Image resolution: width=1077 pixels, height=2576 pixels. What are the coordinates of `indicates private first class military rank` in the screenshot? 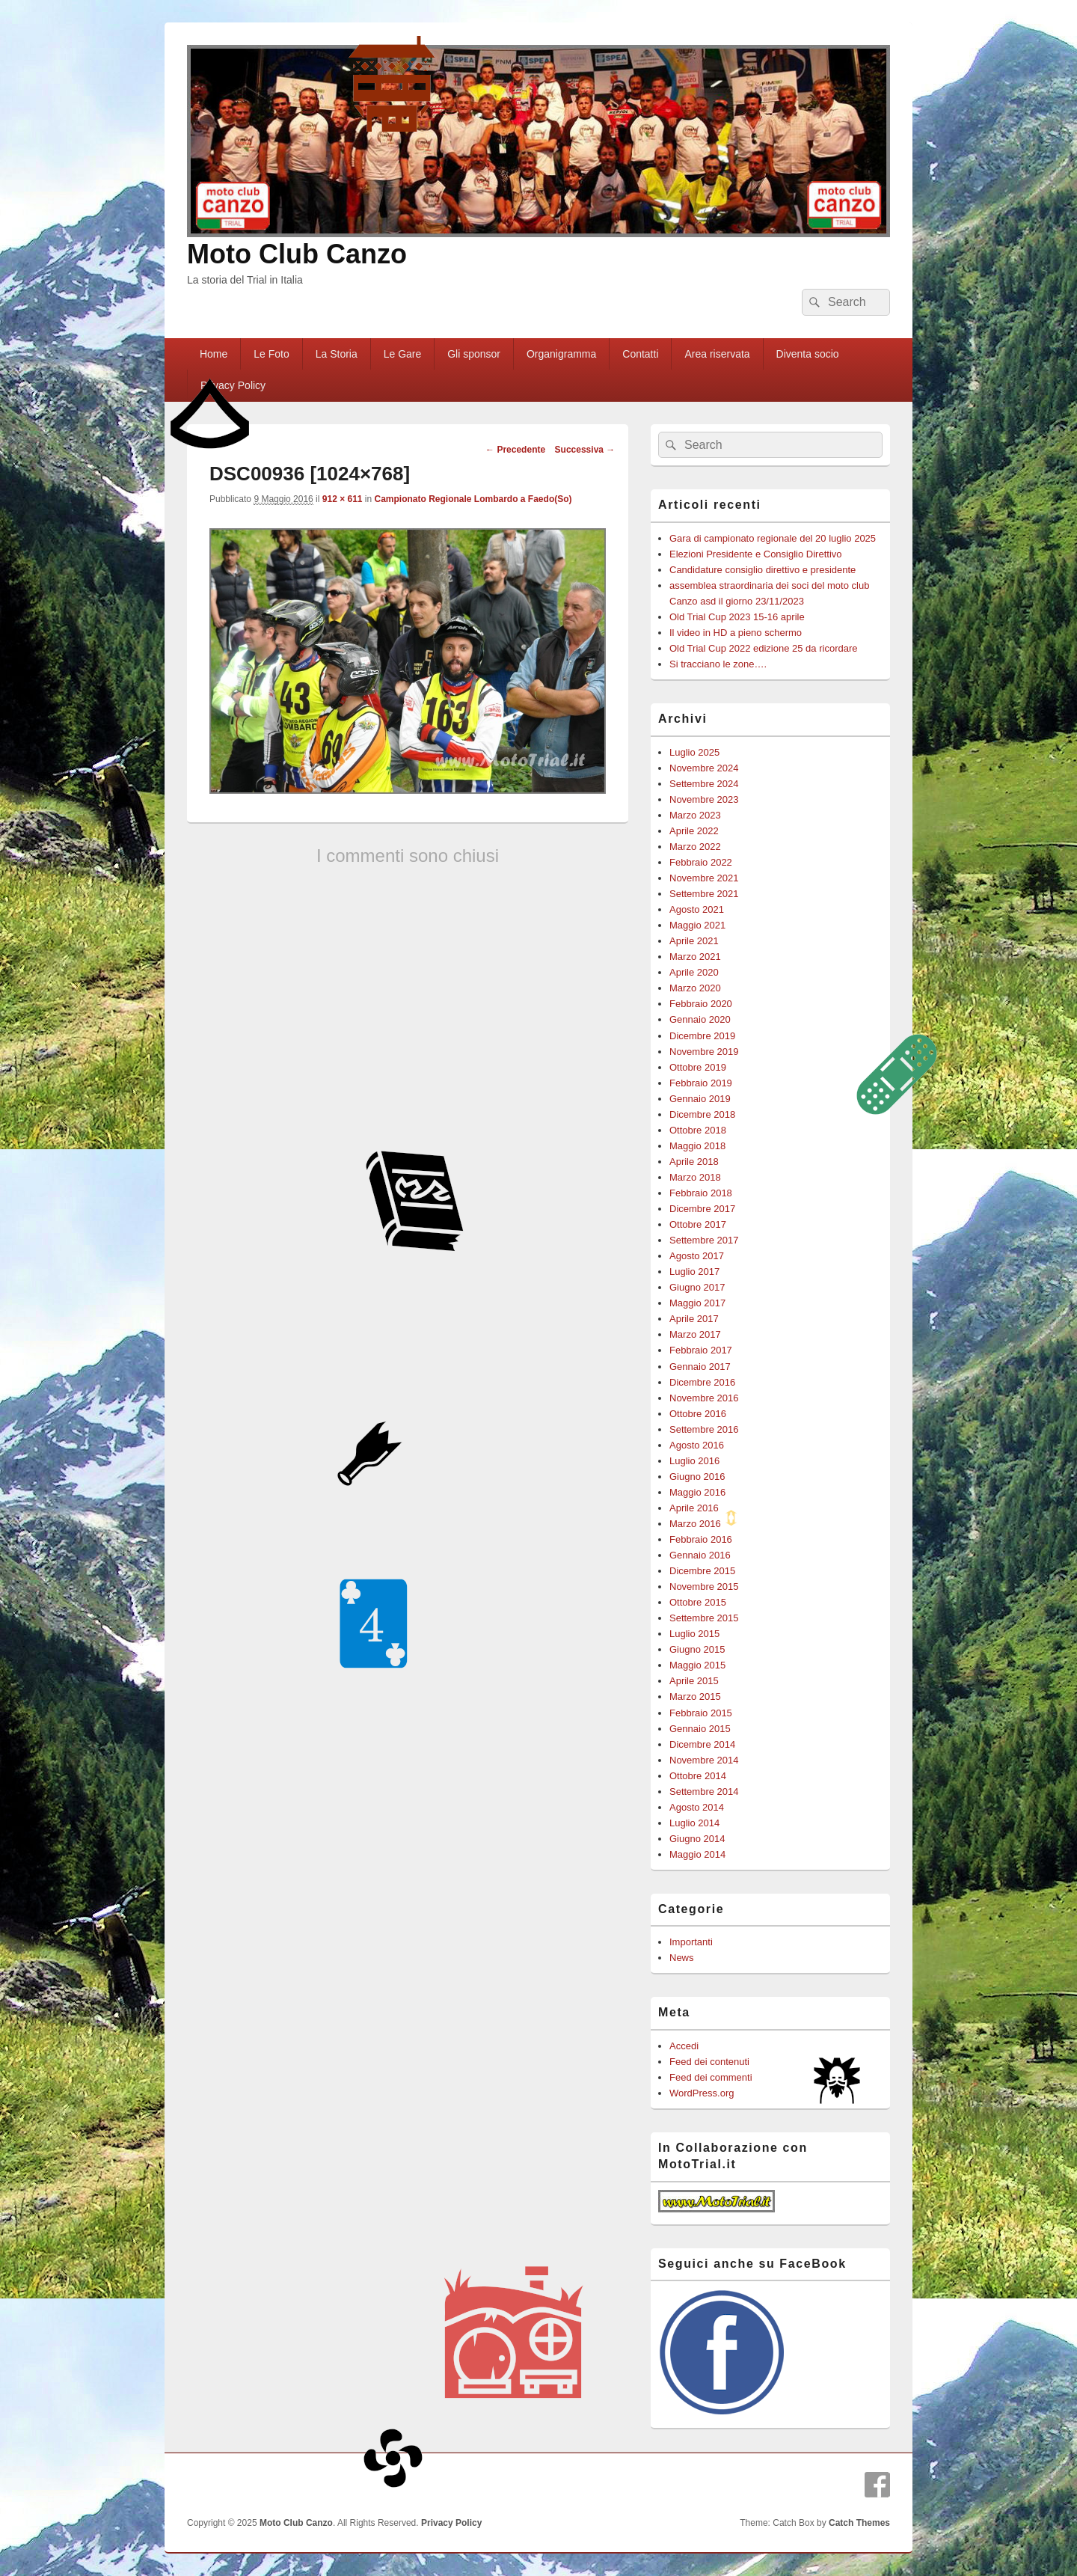 It's located at (209, 413).